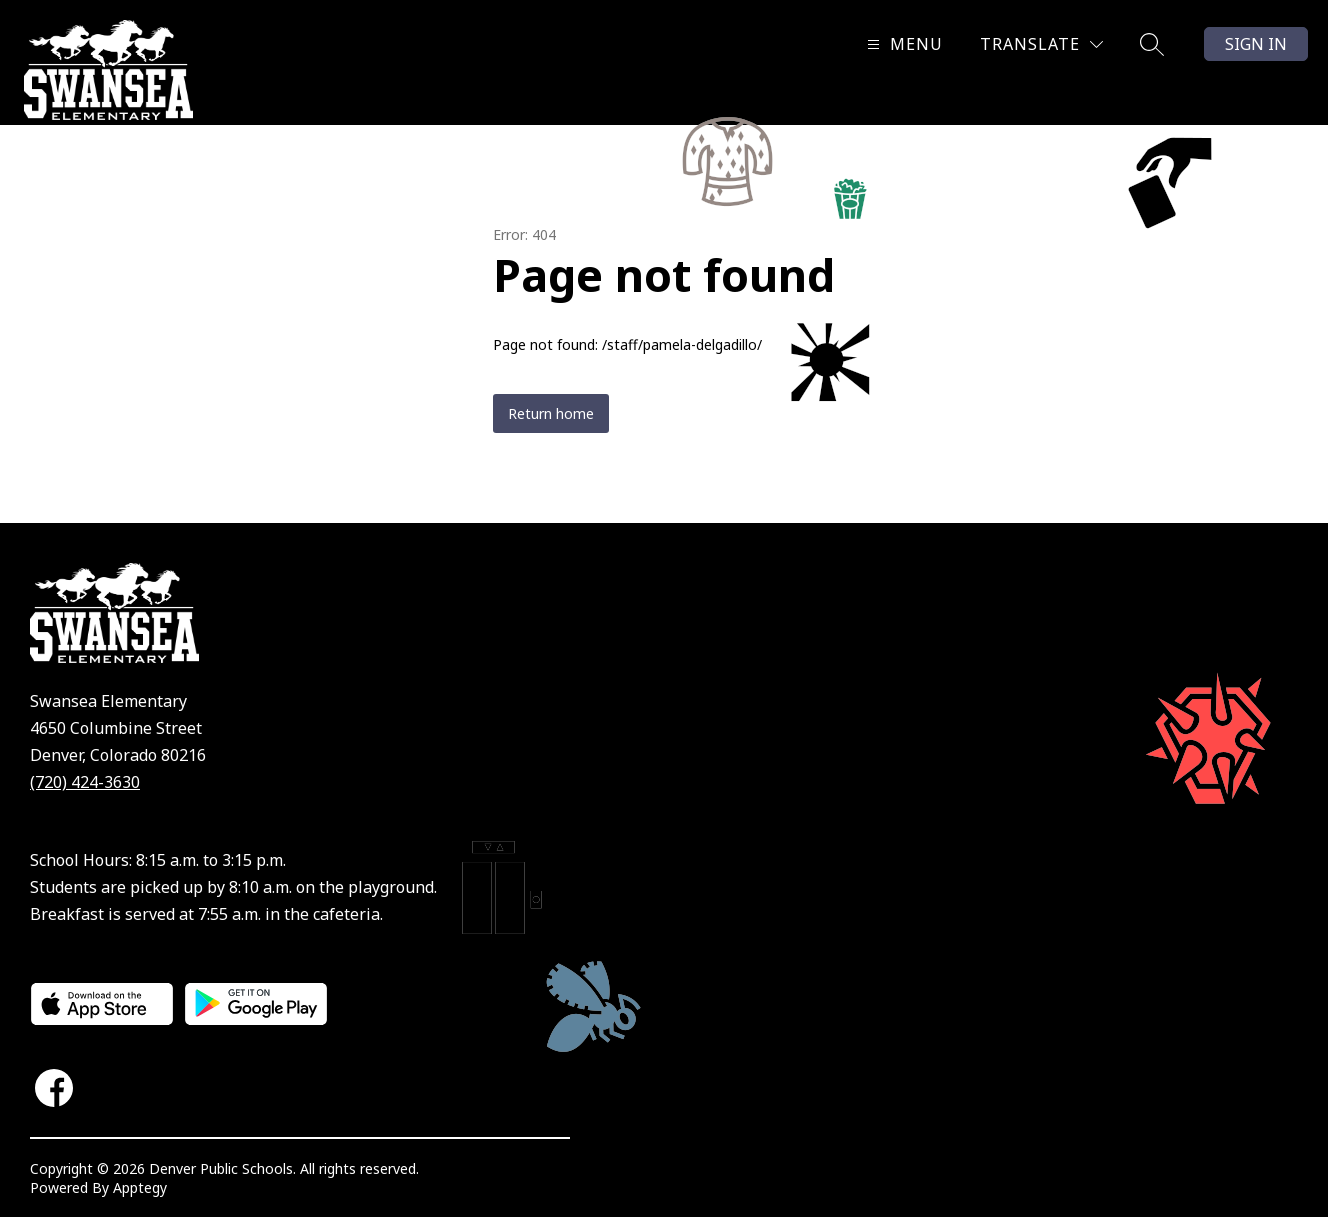  I want to click on indicates bee-related content or honey products, so click(593, 1008).